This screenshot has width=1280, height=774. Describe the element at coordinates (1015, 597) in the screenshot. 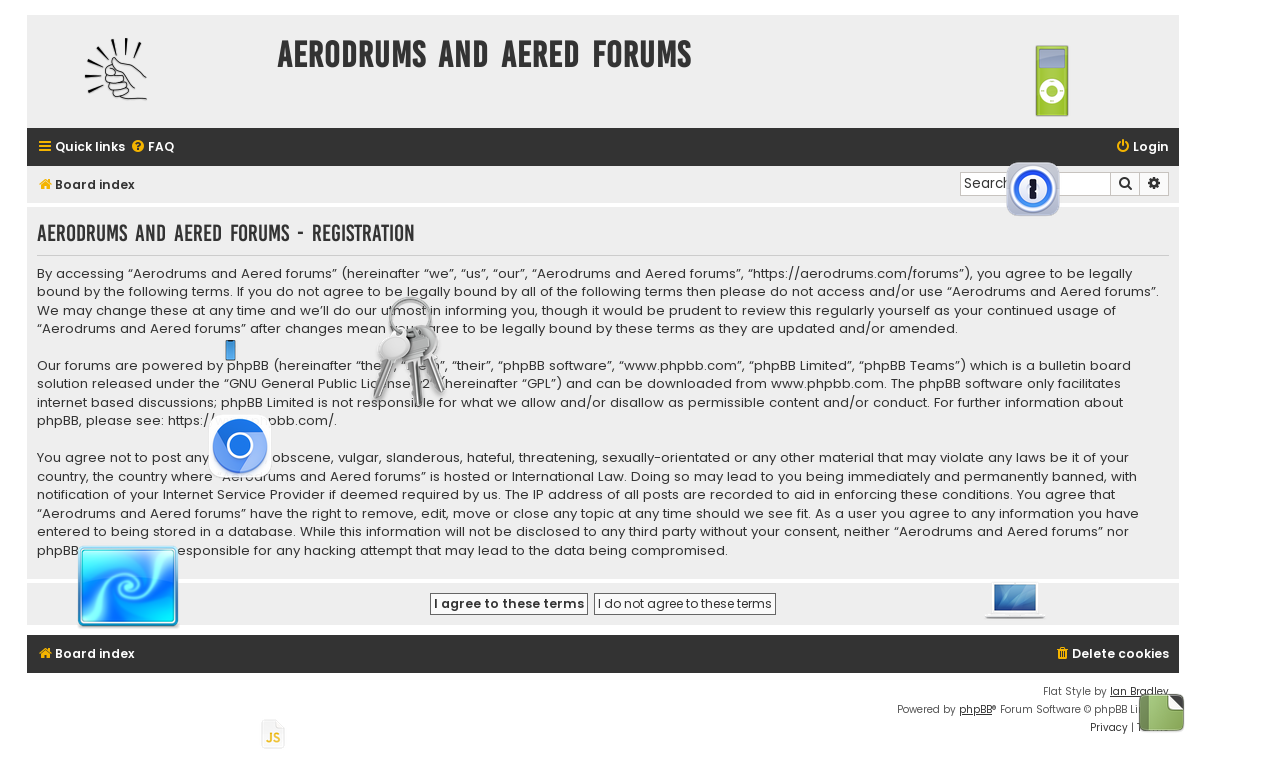

I see `indicates a connected macbook device` at that location.